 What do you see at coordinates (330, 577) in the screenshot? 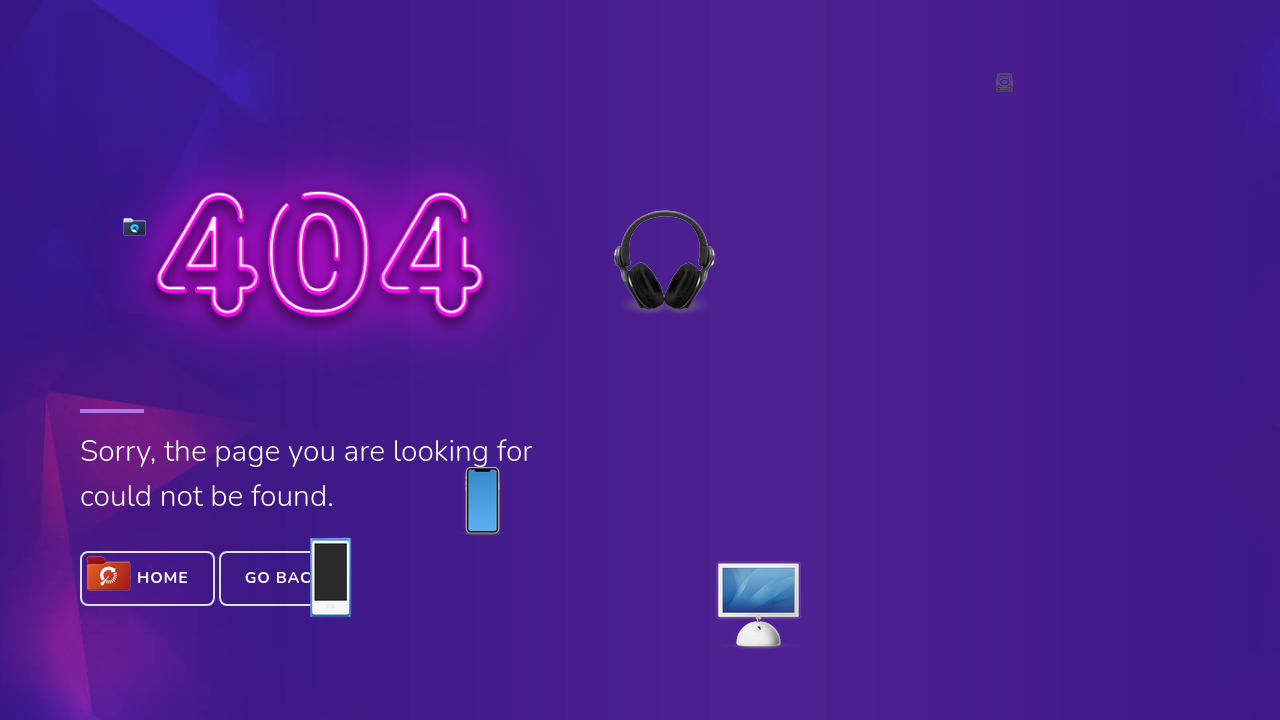
I see `iPod nano device connected` at bounding box center [330, 577].